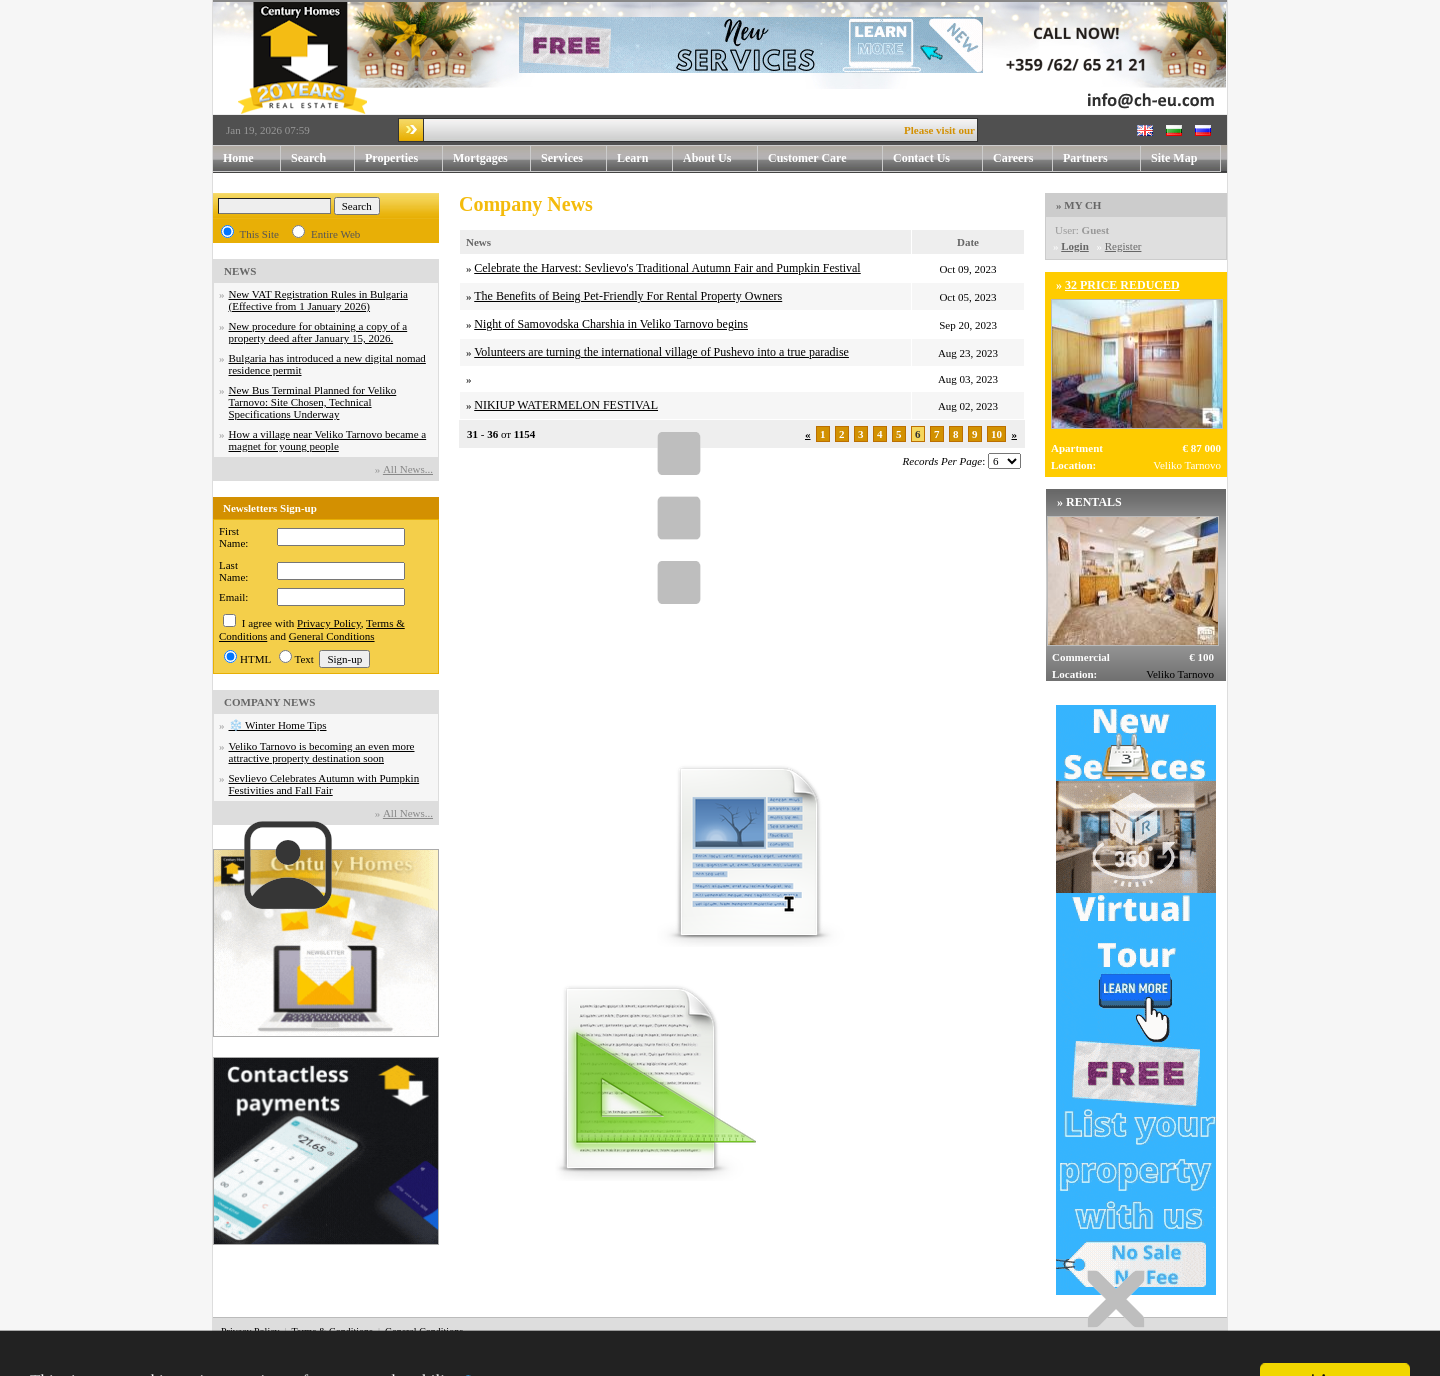 This screenshot has height=1376, width=1440. What do you see at coordinates (1116, 1299) in the screenshot?
I see `close the current window` at bounding box center [1116, 1299].